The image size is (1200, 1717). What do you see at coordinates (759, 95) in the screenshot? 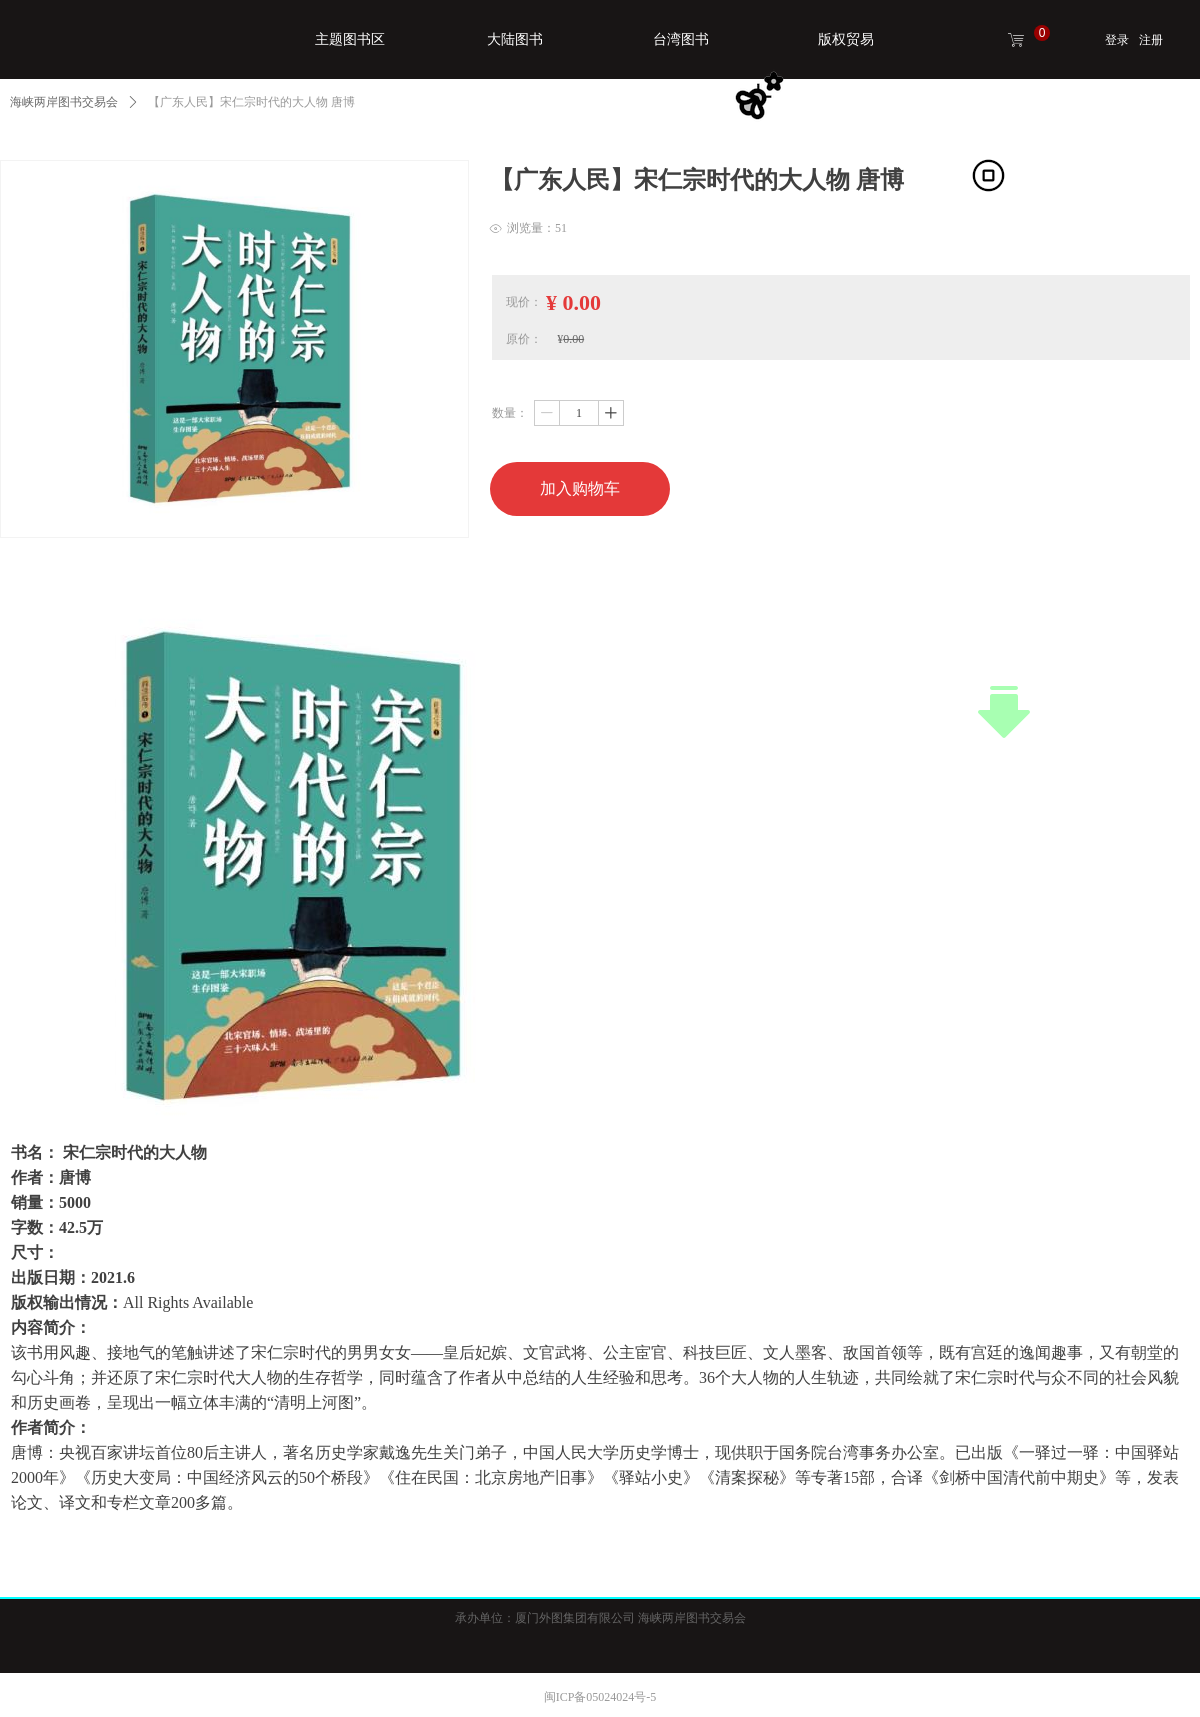
I see `access nature or outdoor-themed emoji` at bounding box center [759, 95].